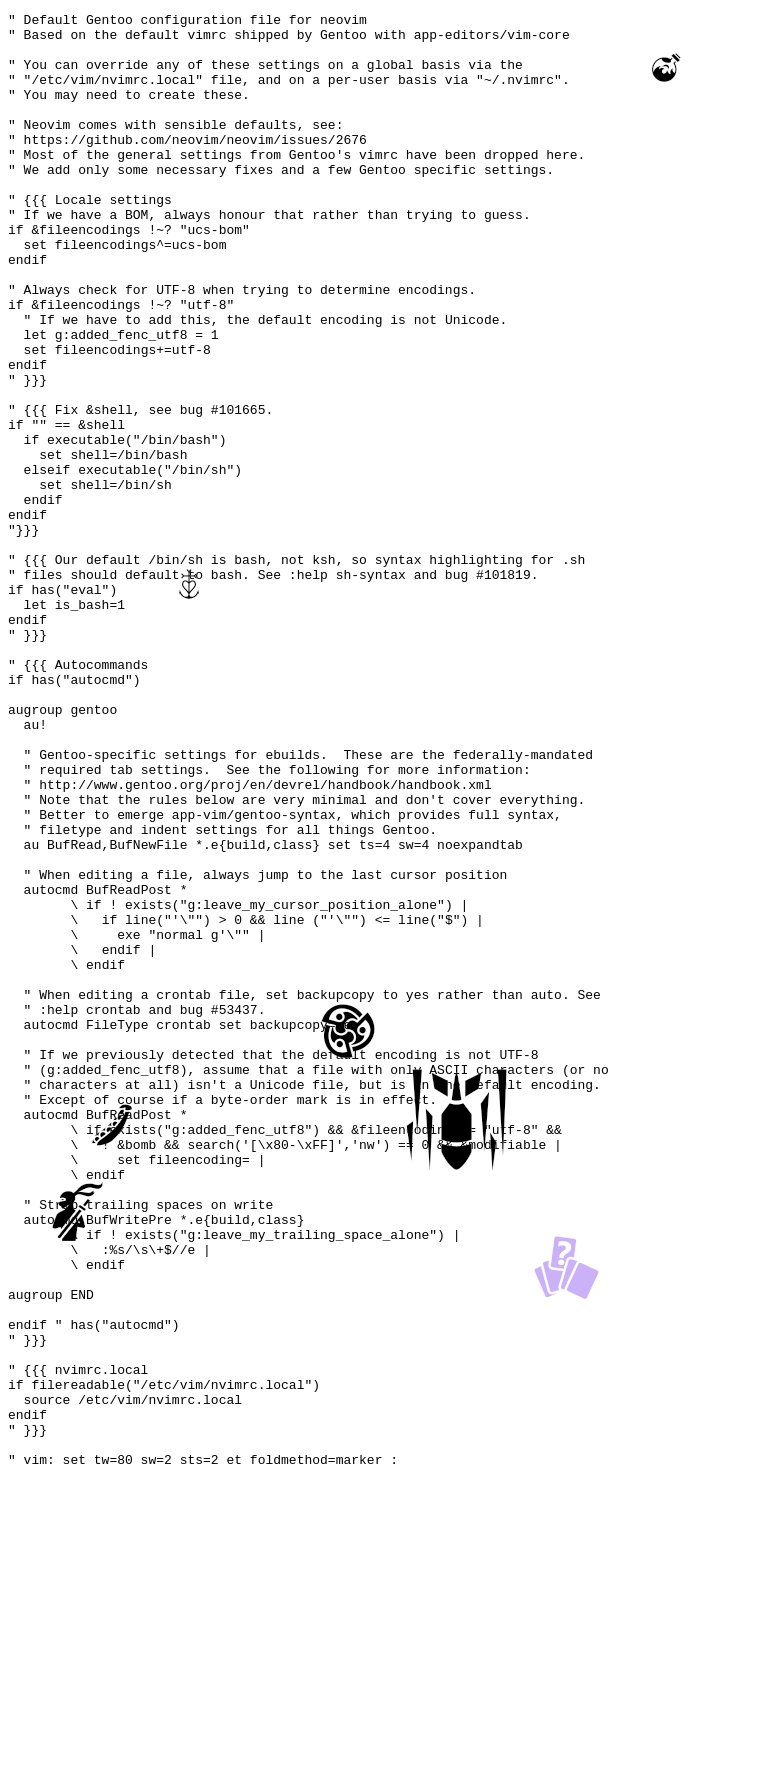  What do you see at coordinates (566, 1267) in the screenshot?
I see `draw a random card from the deck` at bounding box center [566, 1267].